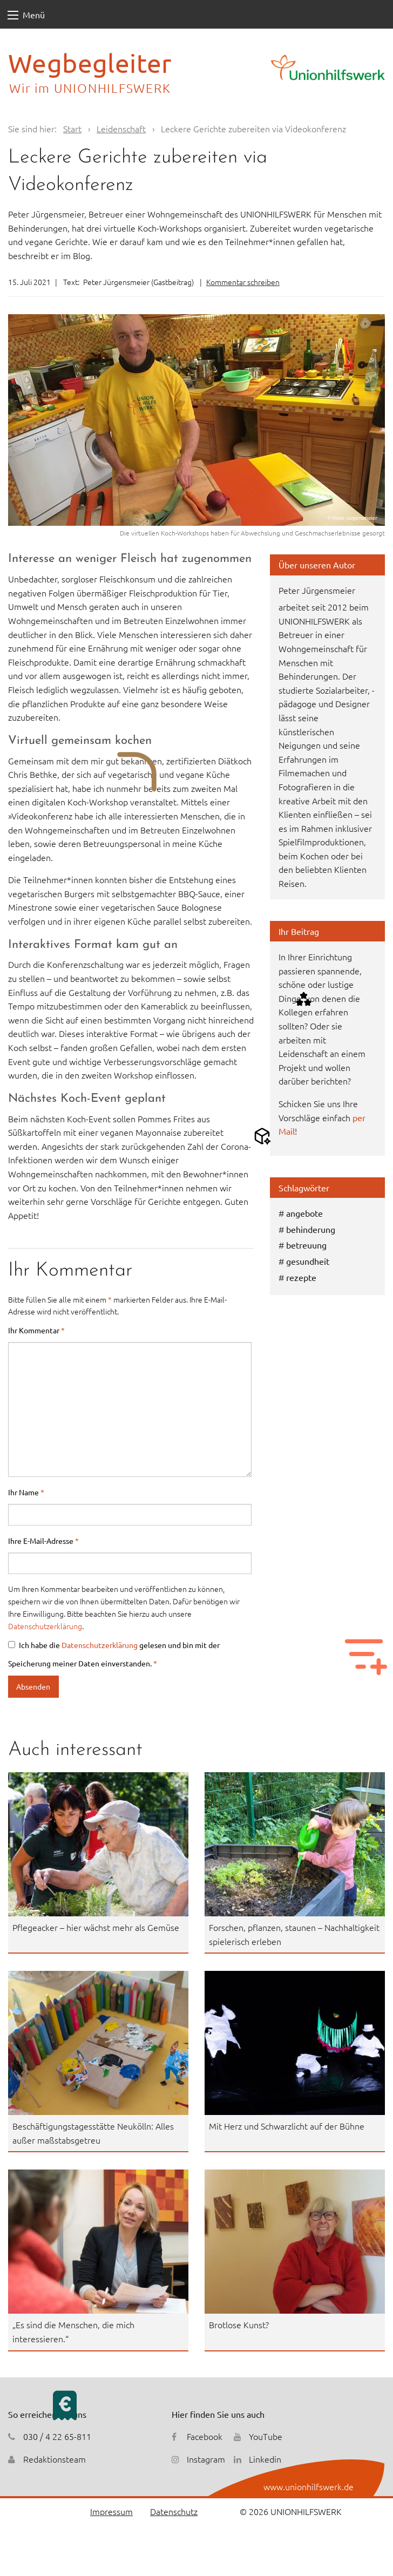 This screenshot has width=393, height=2576. Describe the element at coordinates (137, 771) in the screenshot. I see `set top-right corner radius` at that location.